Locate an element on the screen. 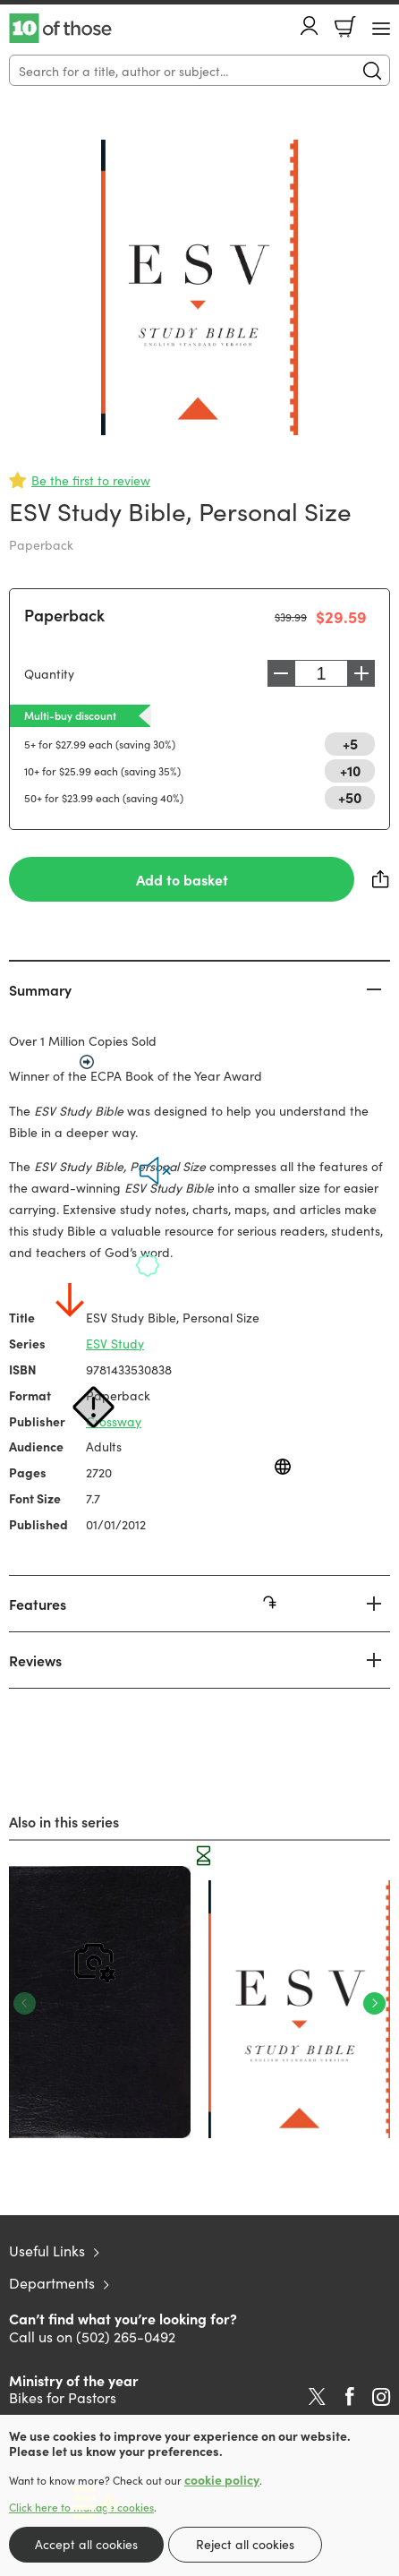 The width and height of the screenshot is (399, 2576). access internet or network settings is located at coordinates (283, 1467).